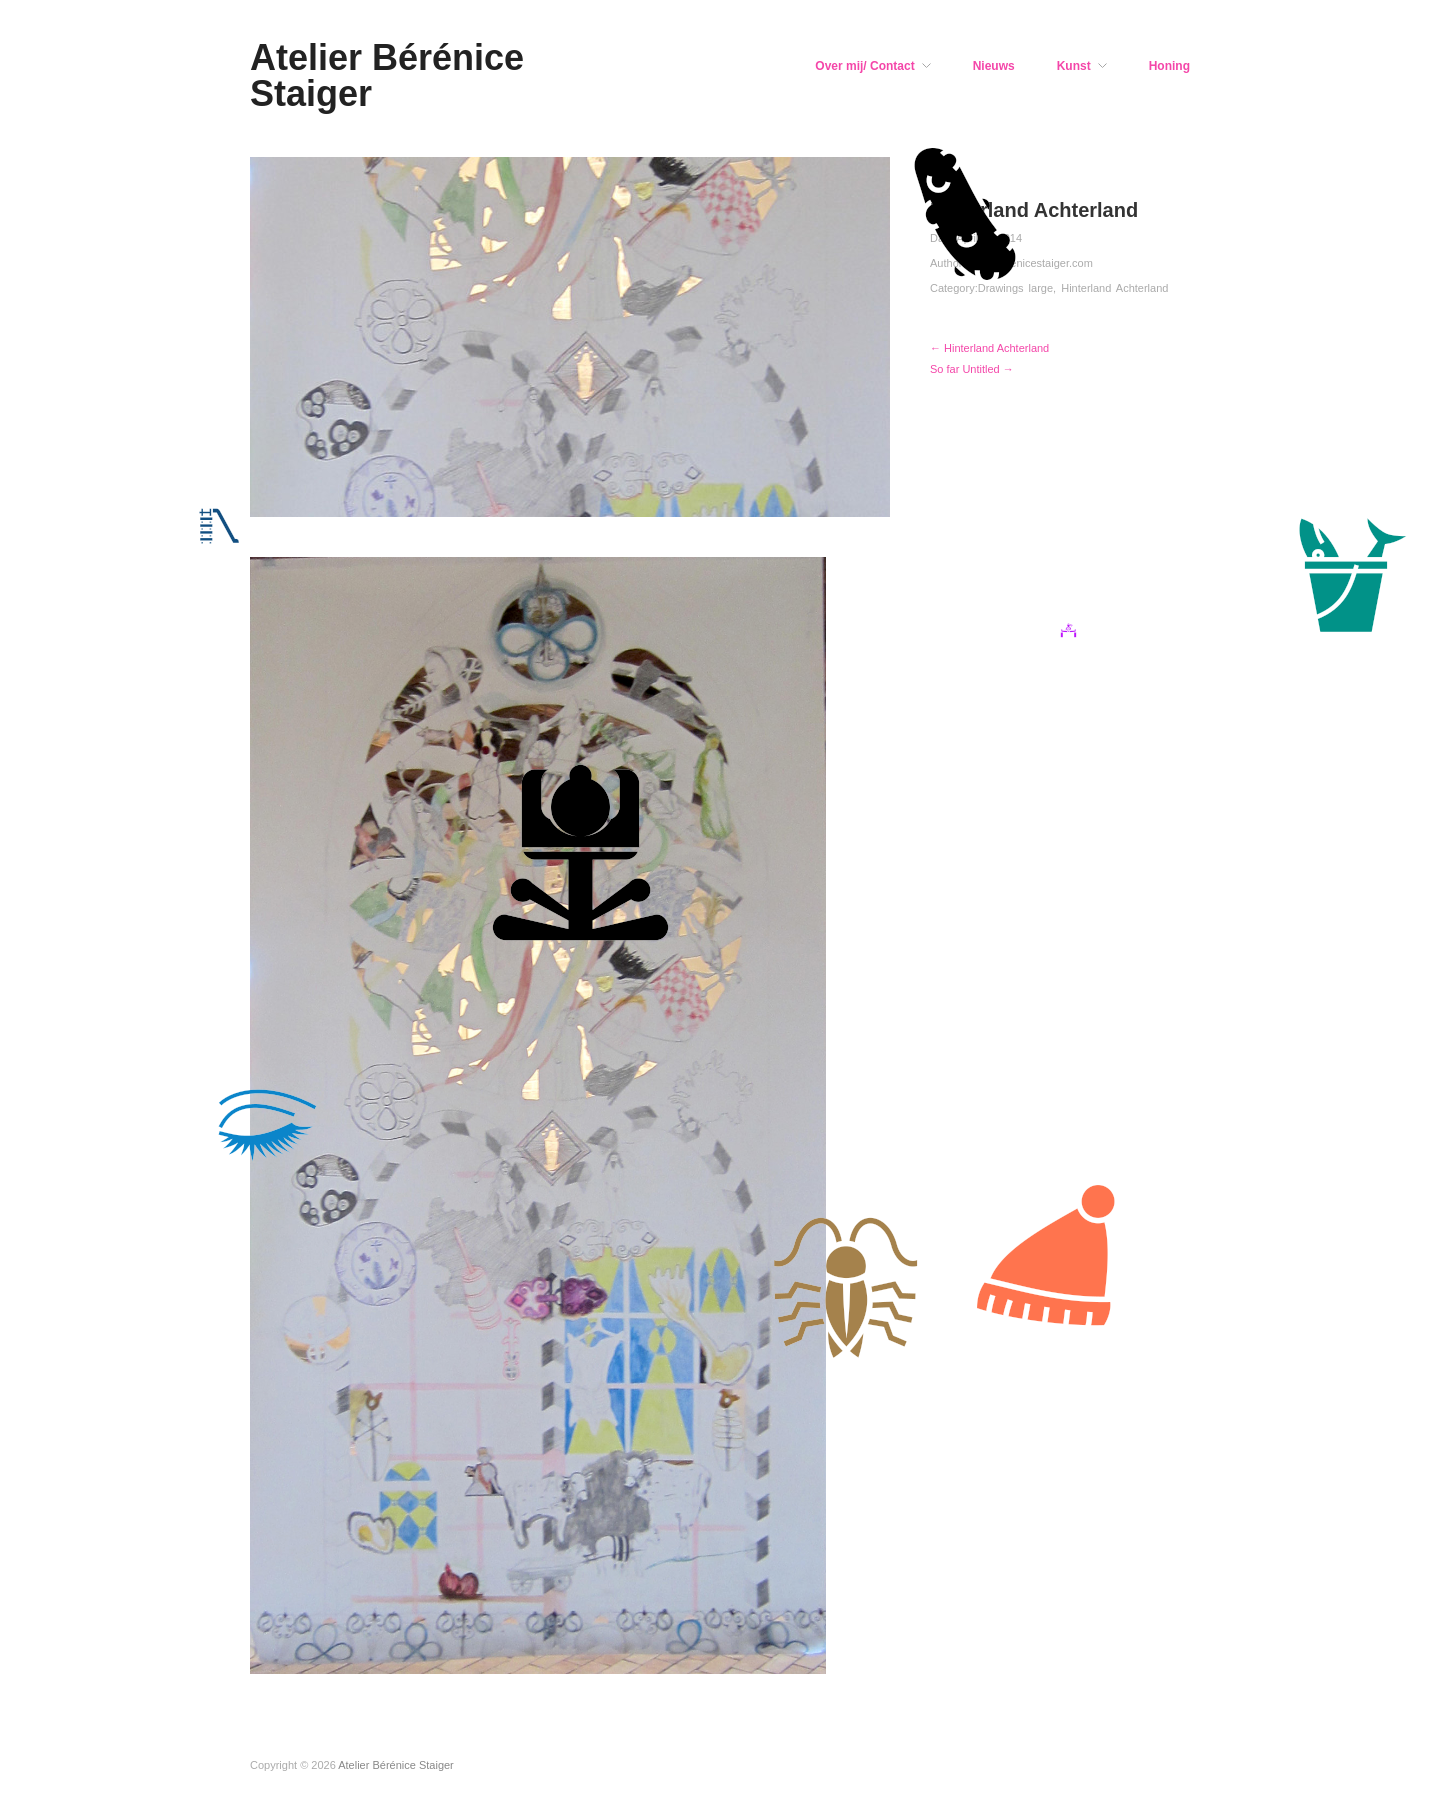 The image size is (1440, 1806). What do you see at coordinates (219, 523) in the screenshot?
I see `access playground or kids' play area` at bounding box center [219, 523].